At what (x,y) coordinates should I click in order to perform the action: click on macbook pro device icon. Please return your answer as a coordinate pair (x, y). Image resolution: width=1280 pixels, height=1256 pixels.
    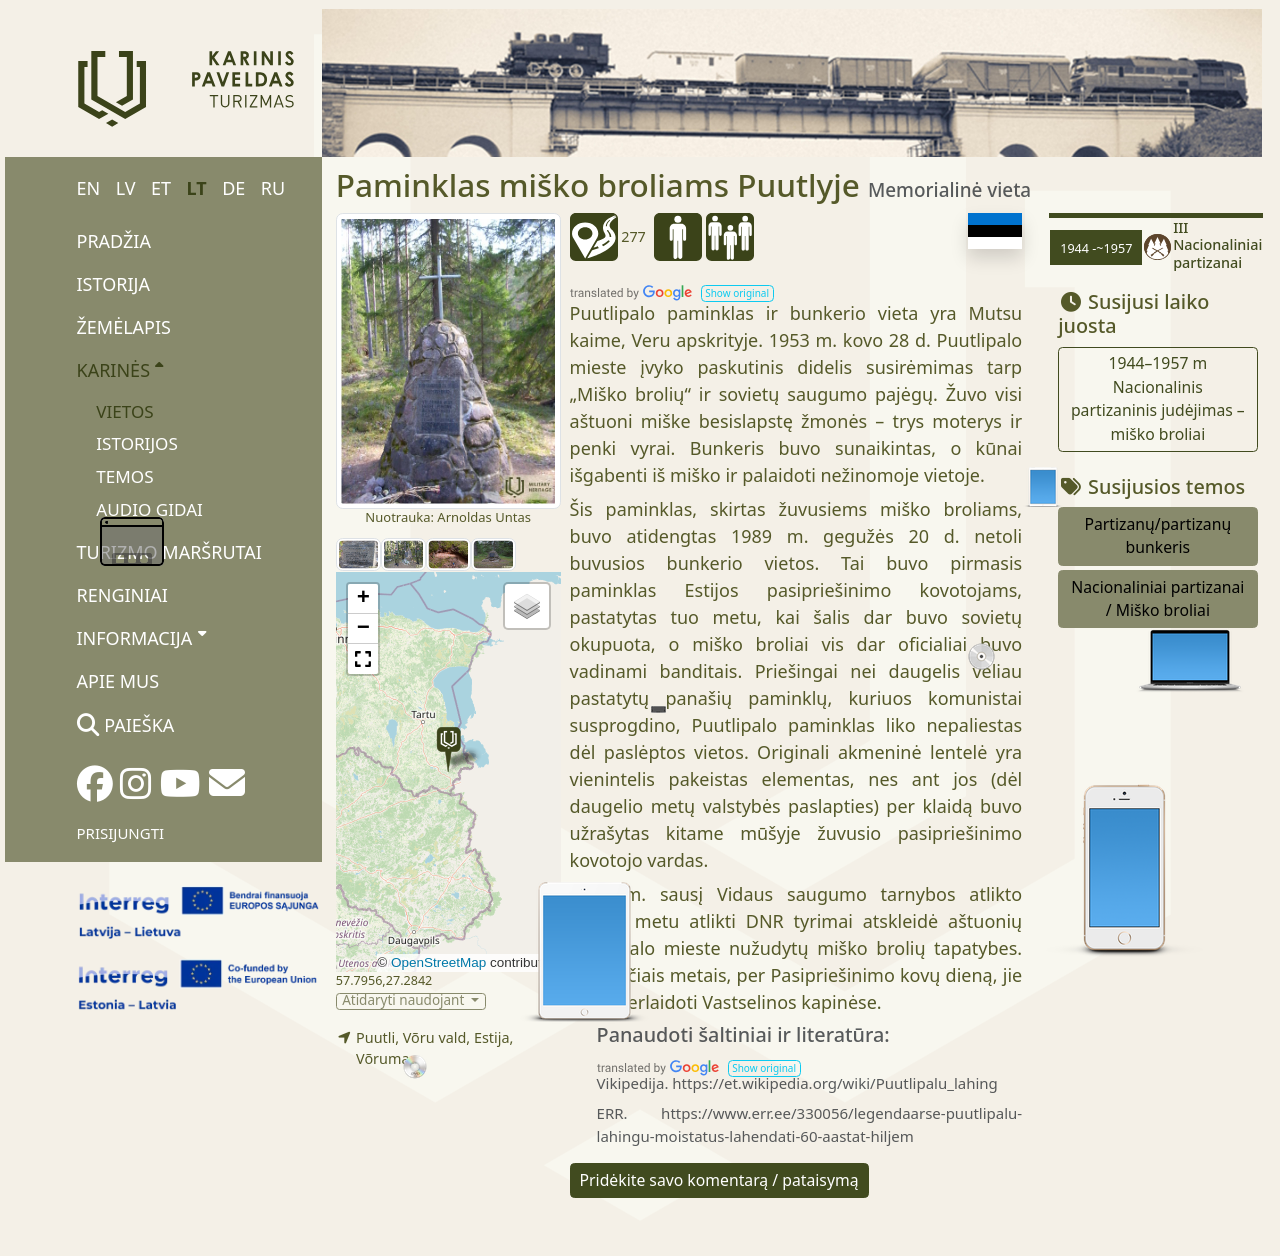
    Looking at the image, I should click on (1190, 656).